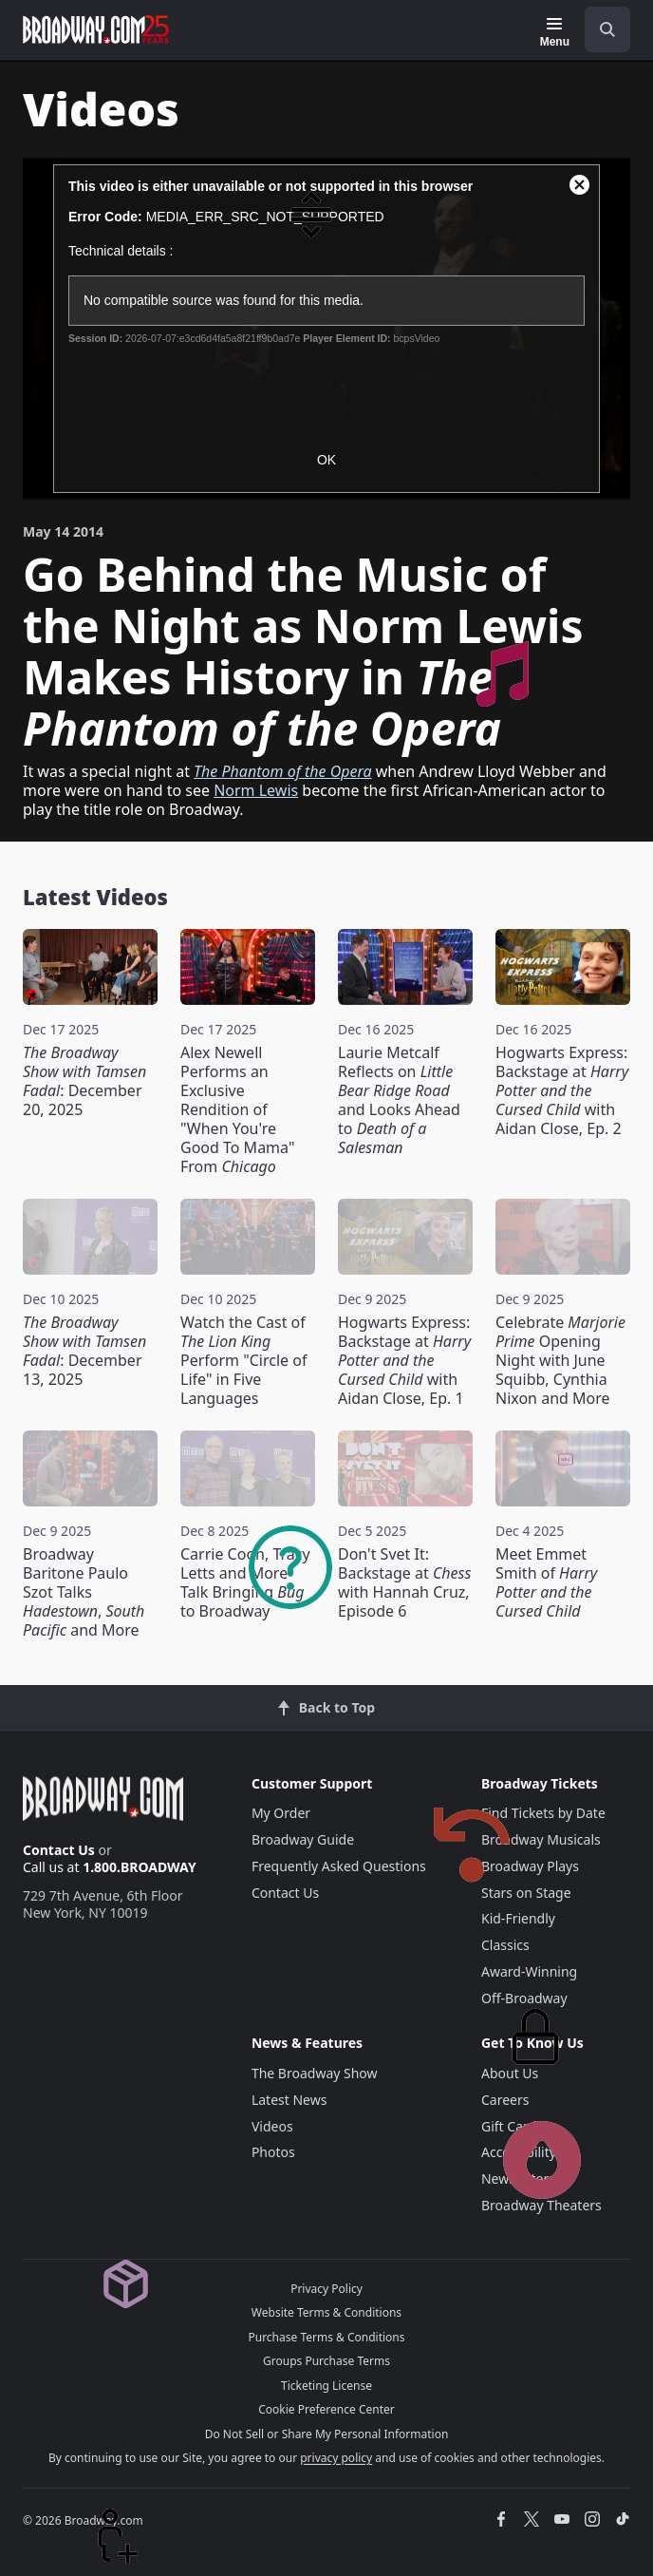  Describe the element at coordinates (472, 1846) in the screenshot. I see `step back to the previous line during debugging` at that location.